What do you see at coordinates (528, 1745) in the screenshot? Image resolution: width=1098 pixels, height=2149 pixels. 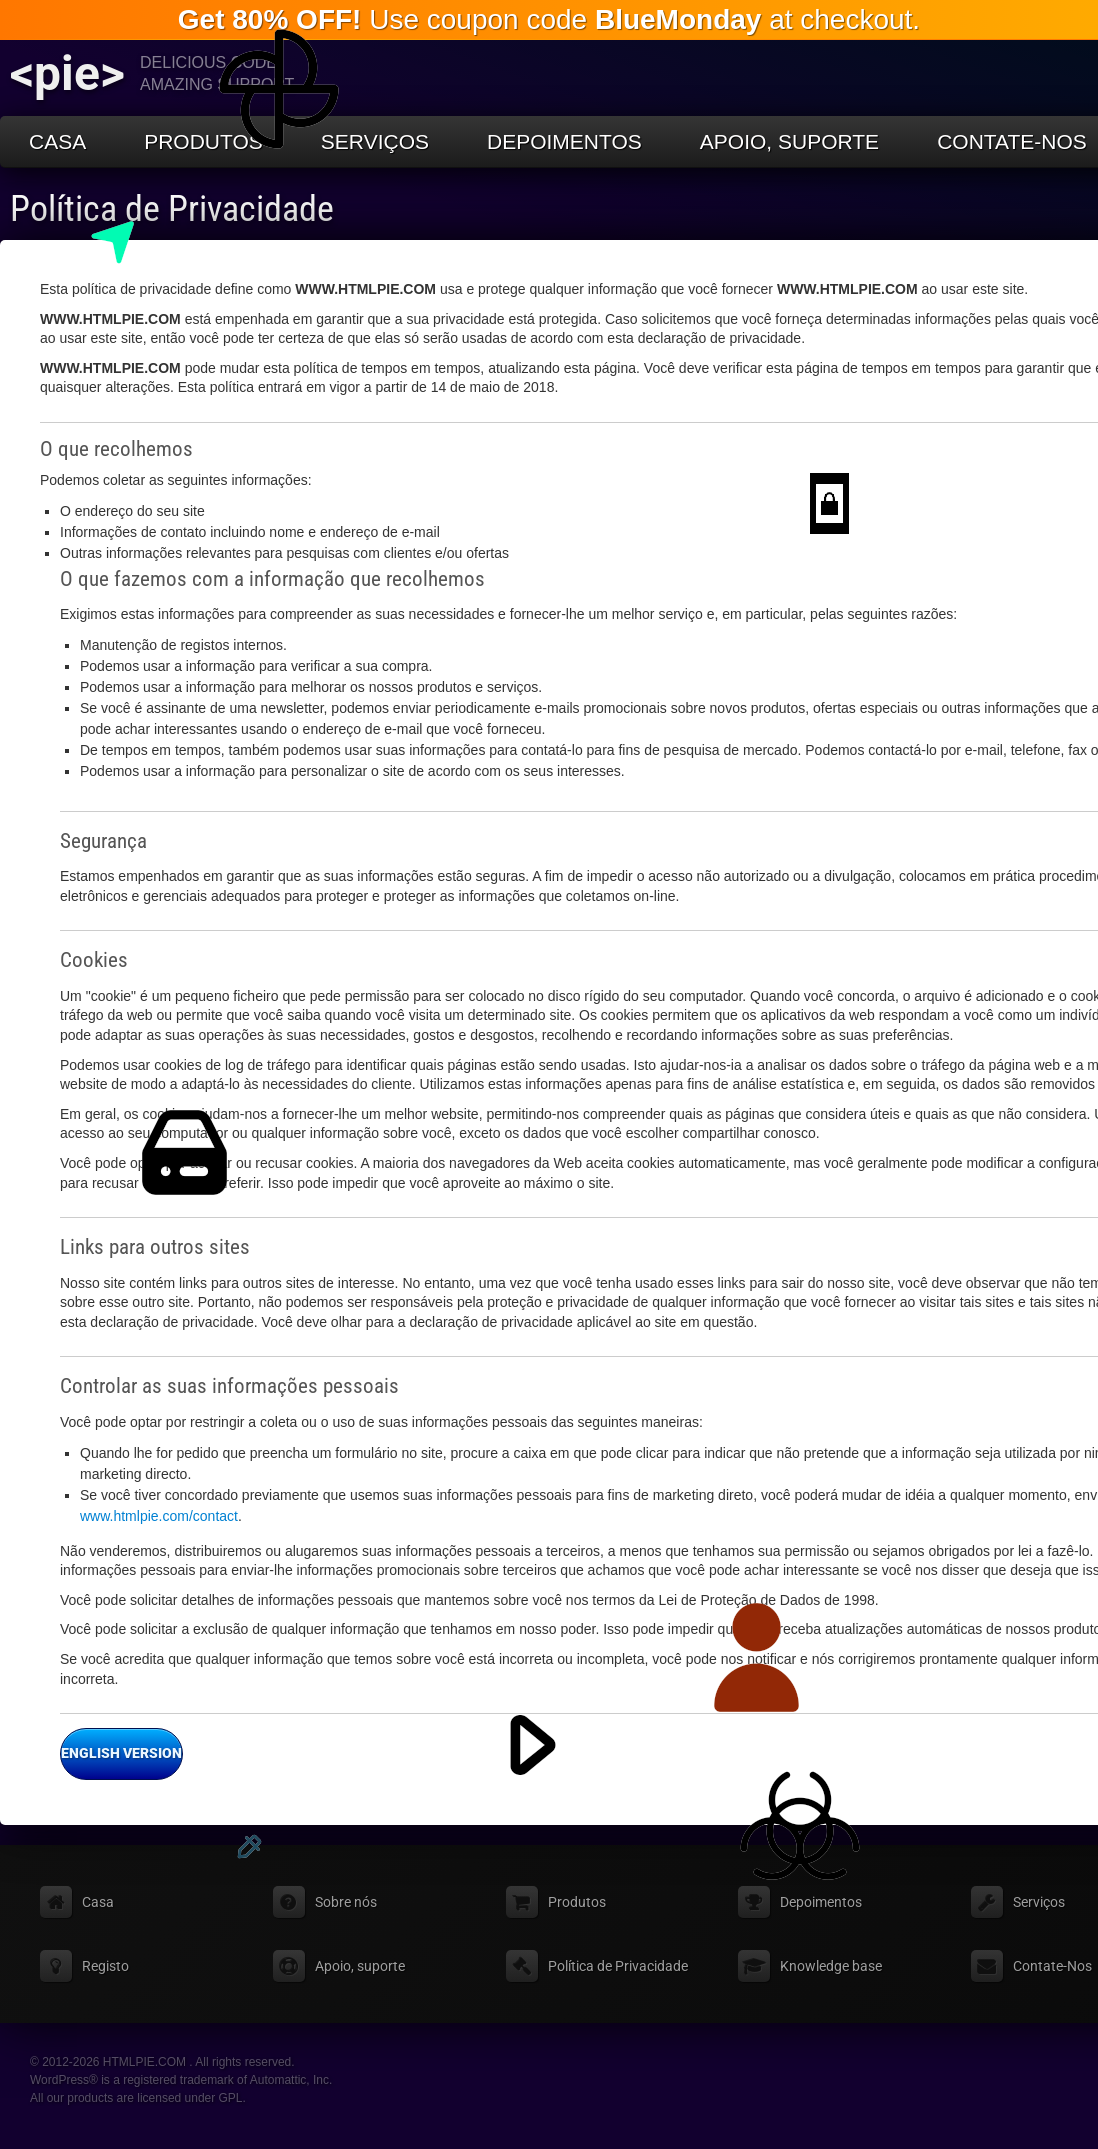 I see `navigate to the next screen or step` at bounding box center [528, 1745].